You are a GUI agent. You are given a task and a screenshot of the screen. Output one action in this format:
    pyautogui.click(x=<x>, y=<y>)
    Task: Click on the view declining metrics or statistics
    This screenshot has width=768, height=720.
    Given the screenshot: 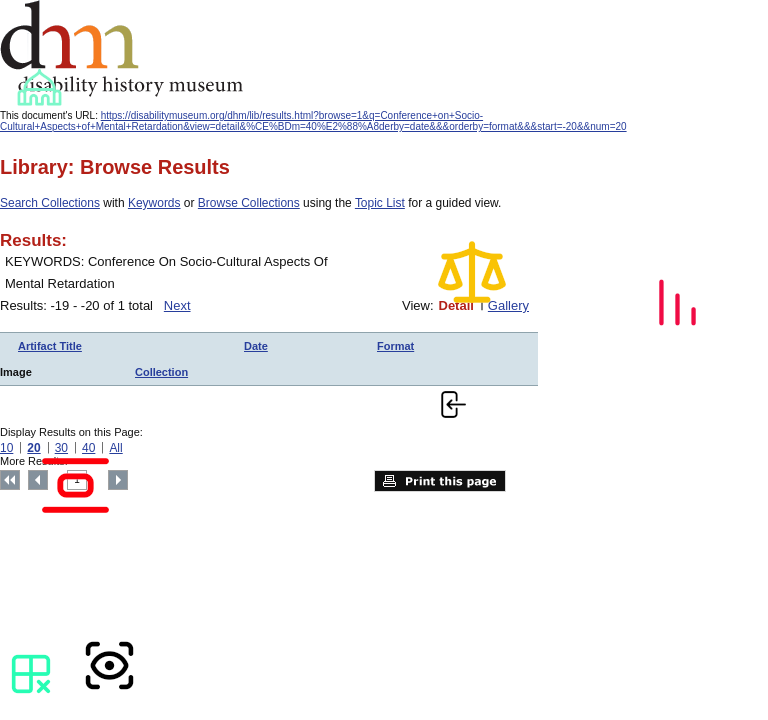 What is the action you would take?
    pyautogui.click(x=677, y=302)
    